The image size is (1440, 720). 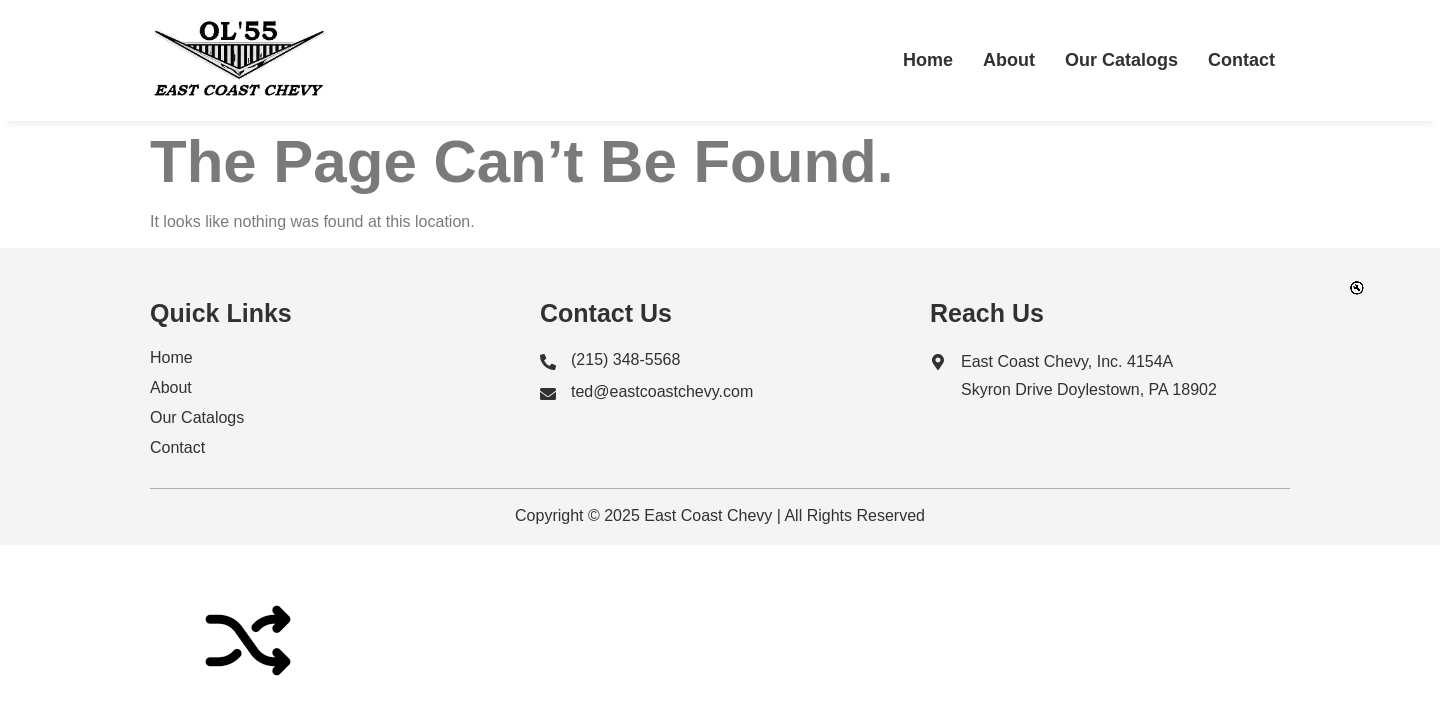 I want to click on access settings or configuration options, so click(x=1357, y=288).